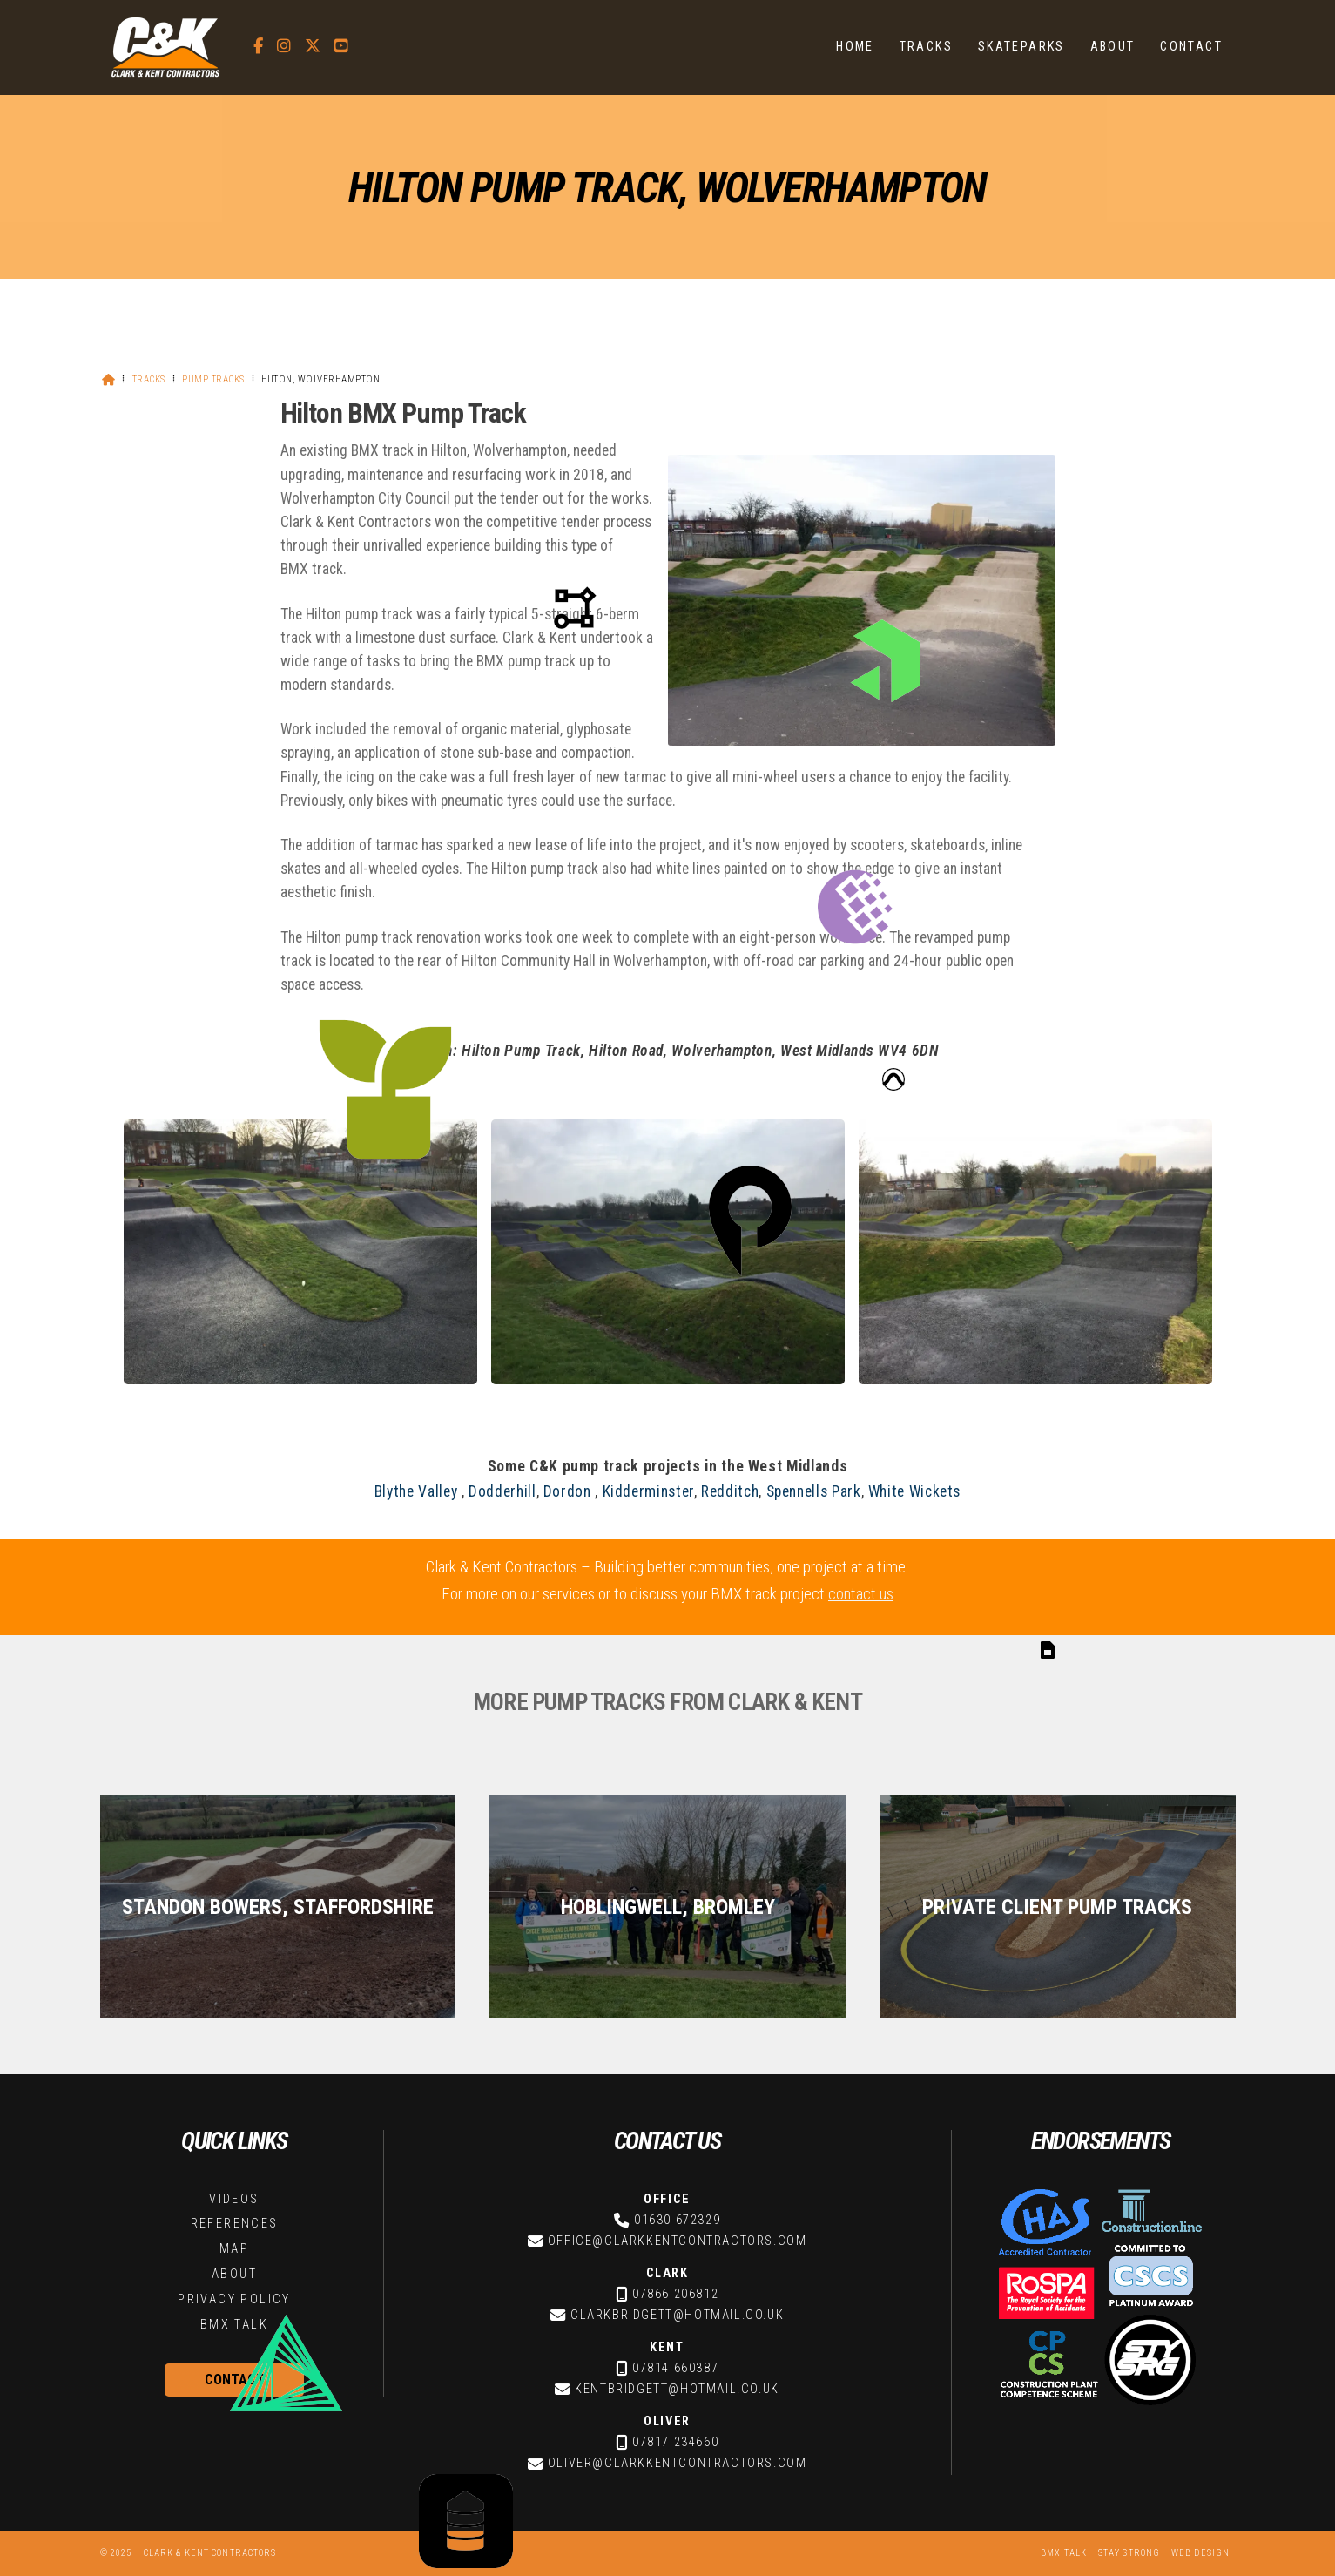 Image resolution: width=1335 pixels, height=2576 pixels. Describe the element at coordinates (286, 2363) in the screenshot. I see `open KNIME analytics platform` at that location.